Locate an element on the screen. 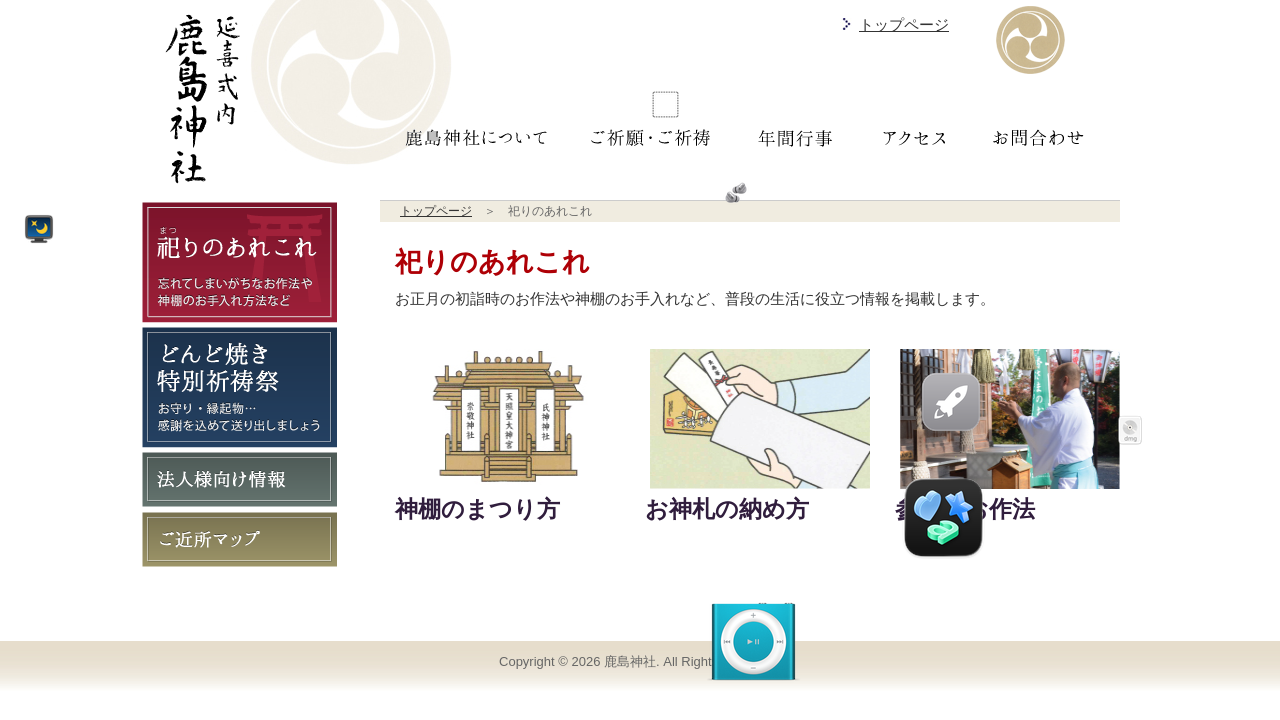 This screenshot has height=720, width=1280. iPod shuffle device connected is located at coordinates (753, 641).